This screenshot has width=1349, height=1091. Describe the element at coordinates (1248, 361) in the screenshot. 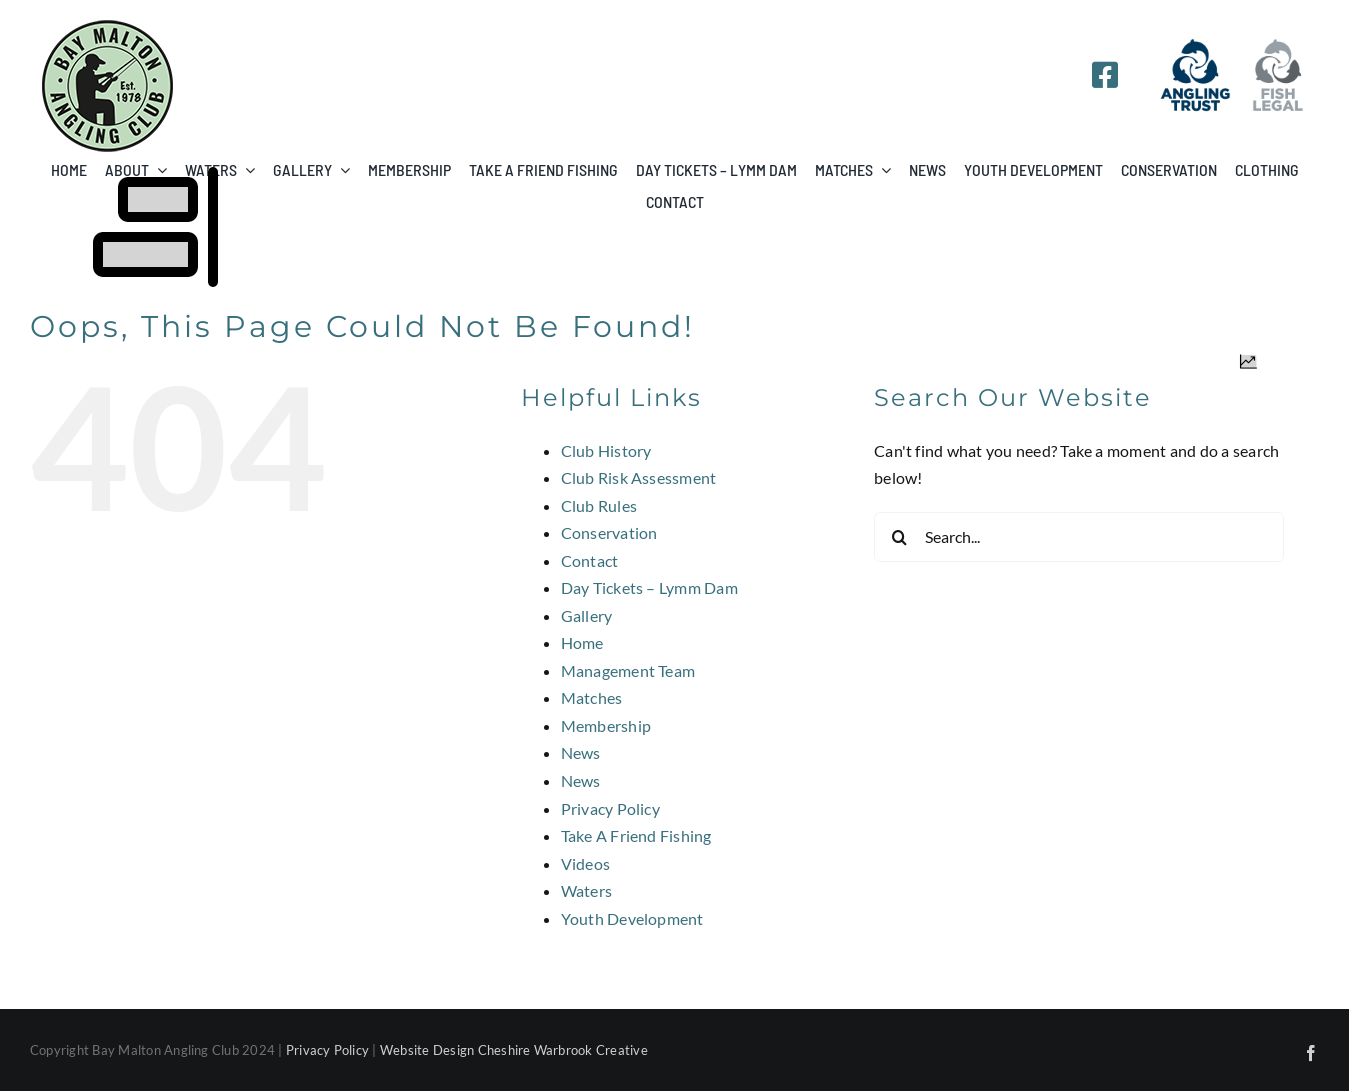

I see `view analytics or performance trends` at that location.